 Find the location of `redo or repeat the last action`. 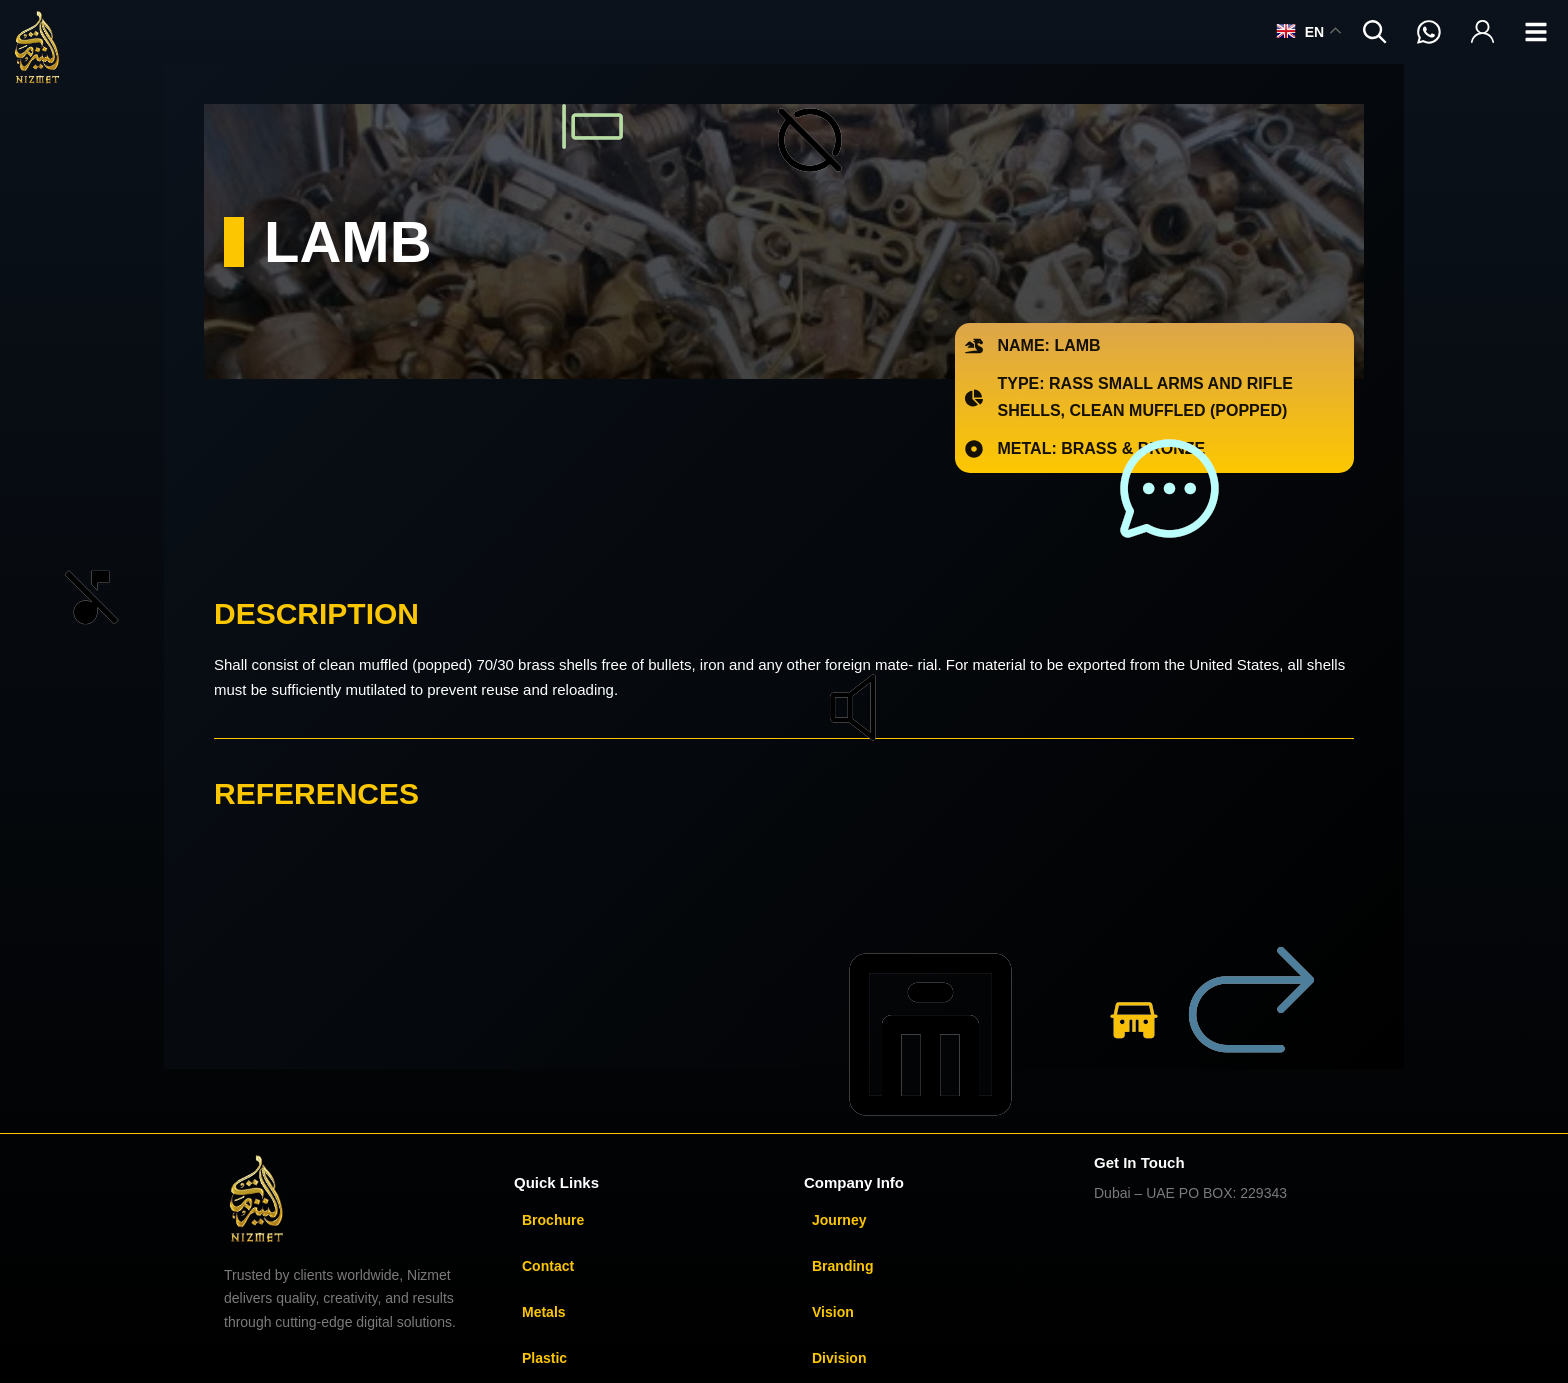

redo or repeat the last action is located at coordinates (1251, 1004).